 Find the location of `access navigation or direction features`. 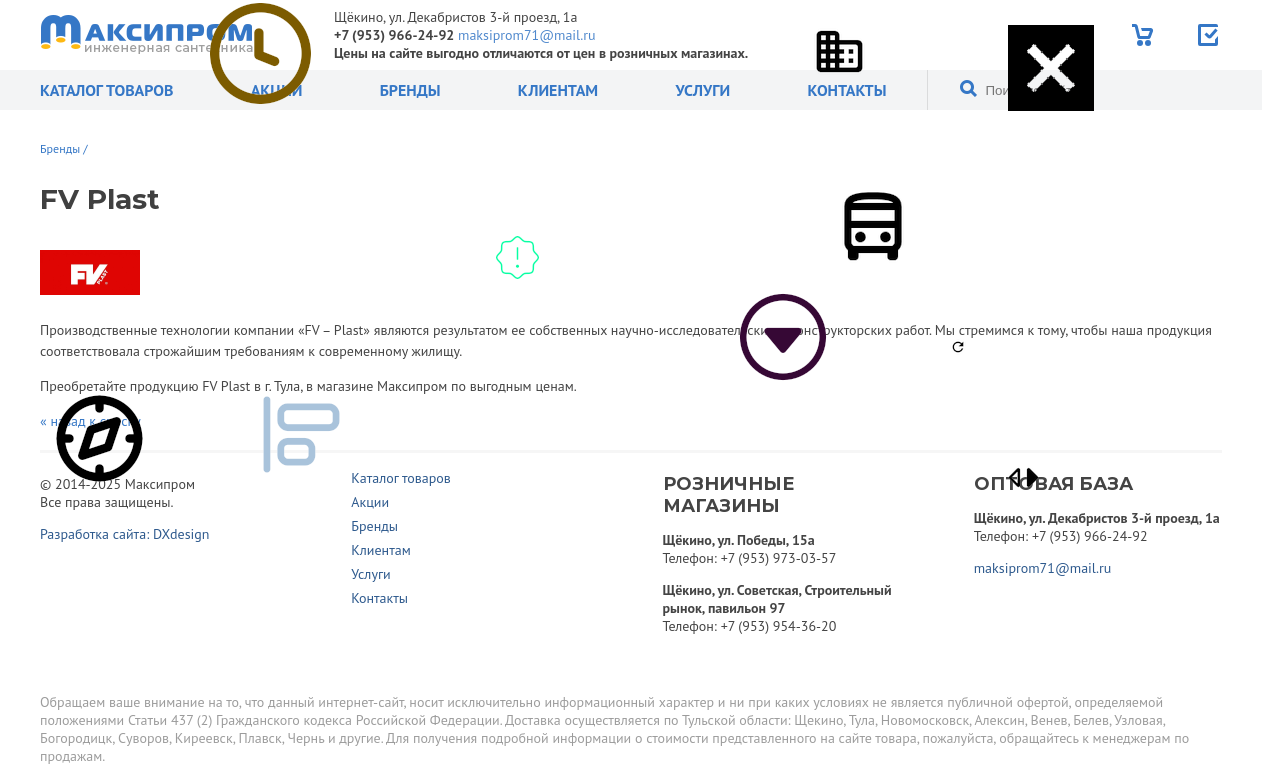

access navigation or direction features is located at coordinates (99, 438).